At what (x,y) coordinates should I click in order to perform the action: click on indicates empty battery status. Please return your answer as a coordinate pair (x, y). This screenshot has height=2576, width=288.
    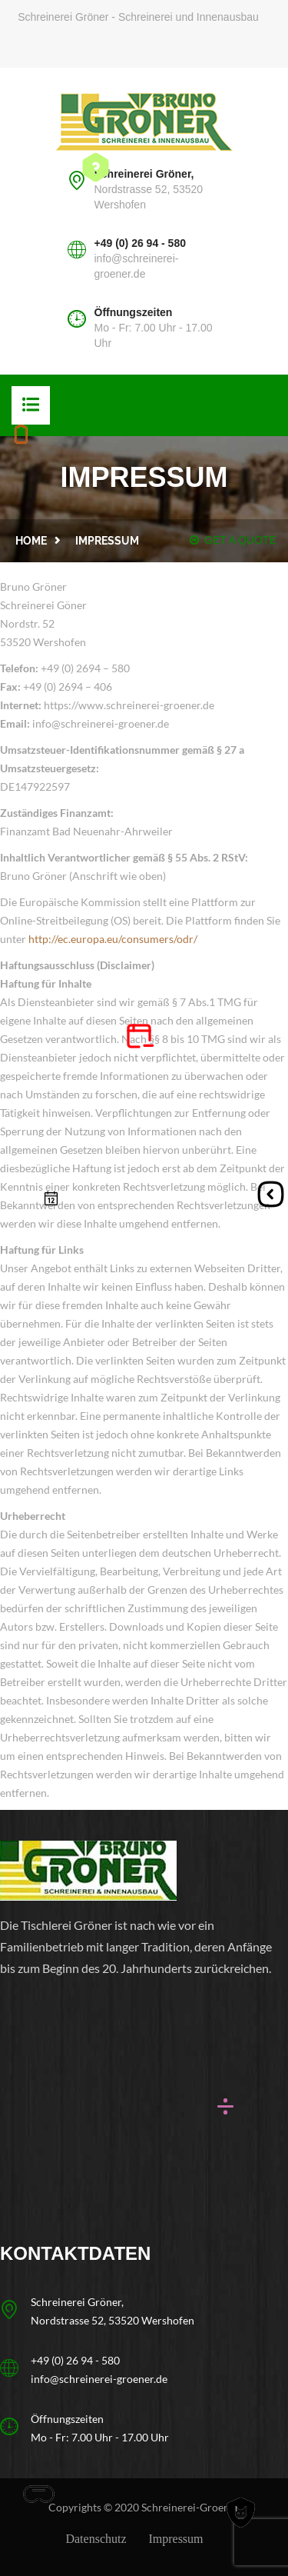
    Looking at the image, I should click on (21, 434).